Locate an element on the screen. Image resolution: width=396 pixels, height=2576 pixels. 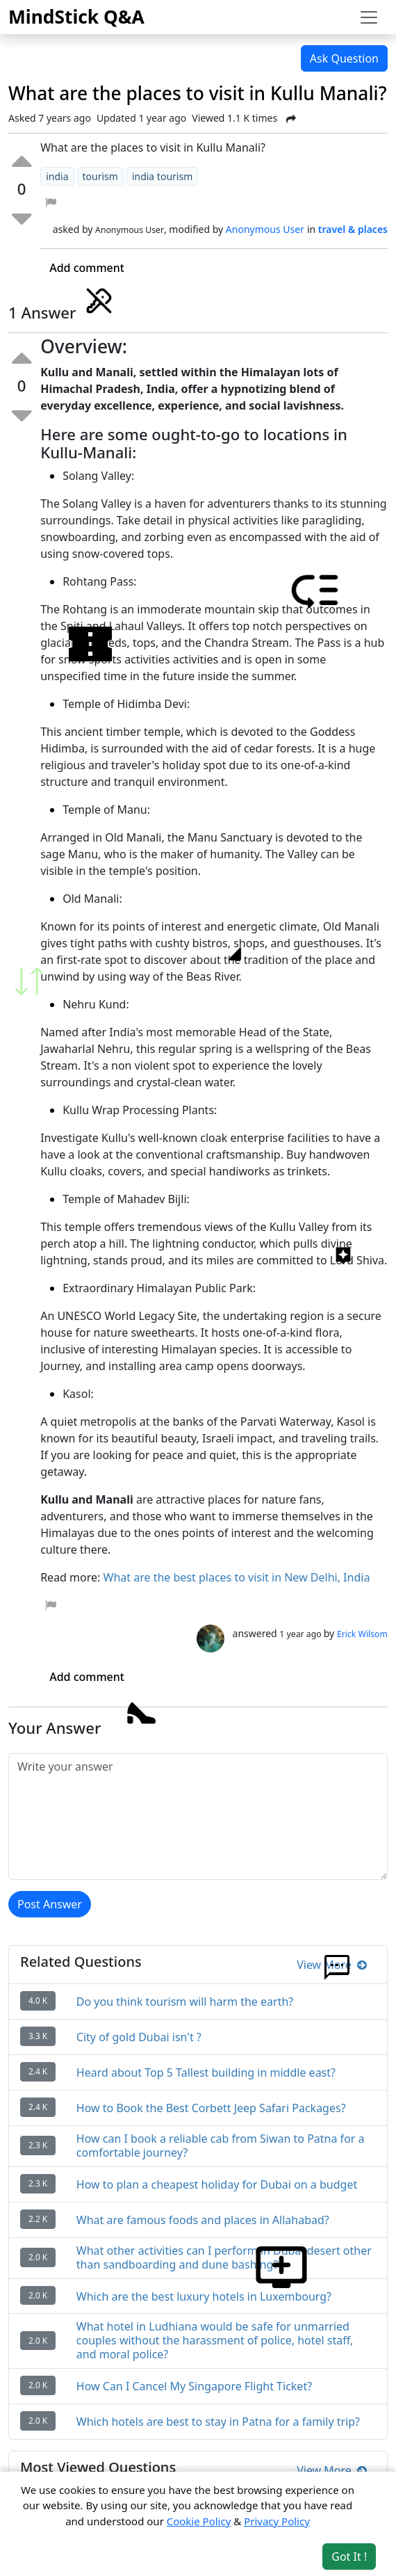
add video to watch queue is located at coordinates (281, 2267).